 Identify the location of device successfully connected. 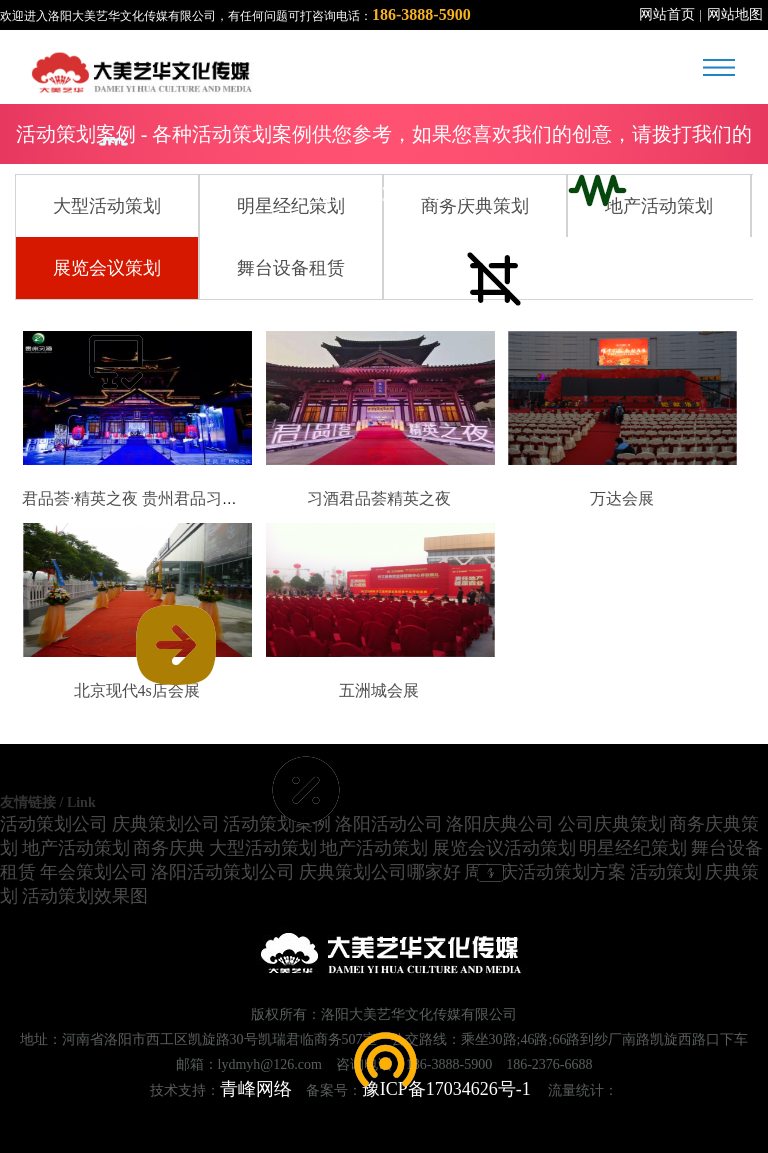
(116, 362).